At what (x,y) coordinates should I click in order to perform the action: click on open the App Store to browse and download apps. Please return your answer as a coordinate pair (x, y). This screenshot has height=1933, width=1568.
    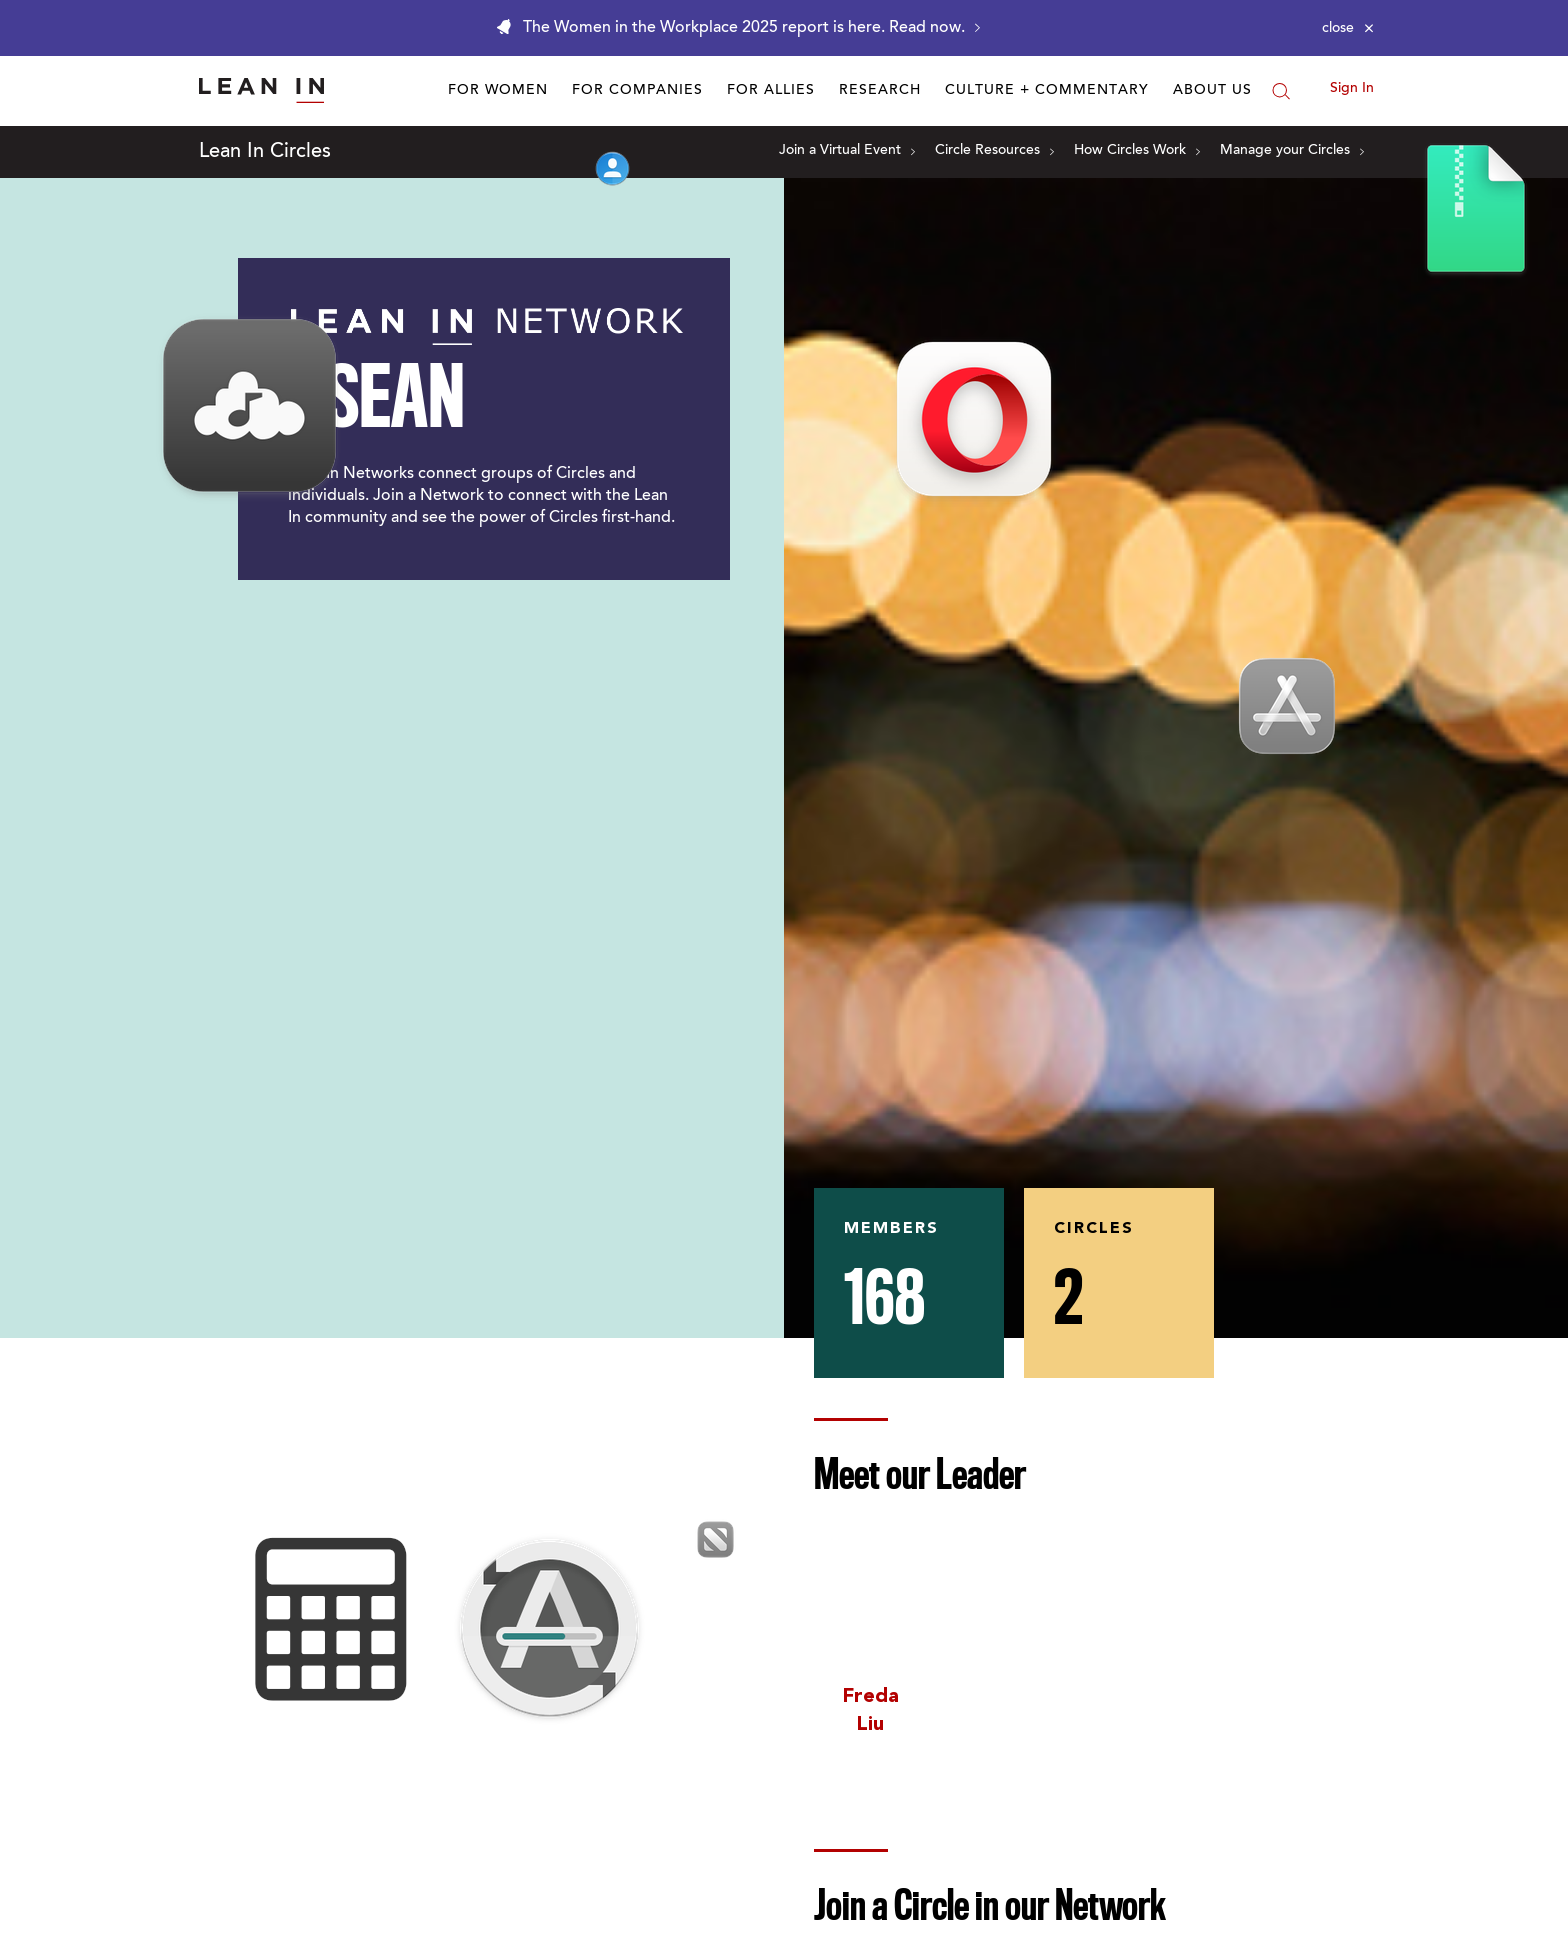
    Looking at the image, I should click on (1287, 706).